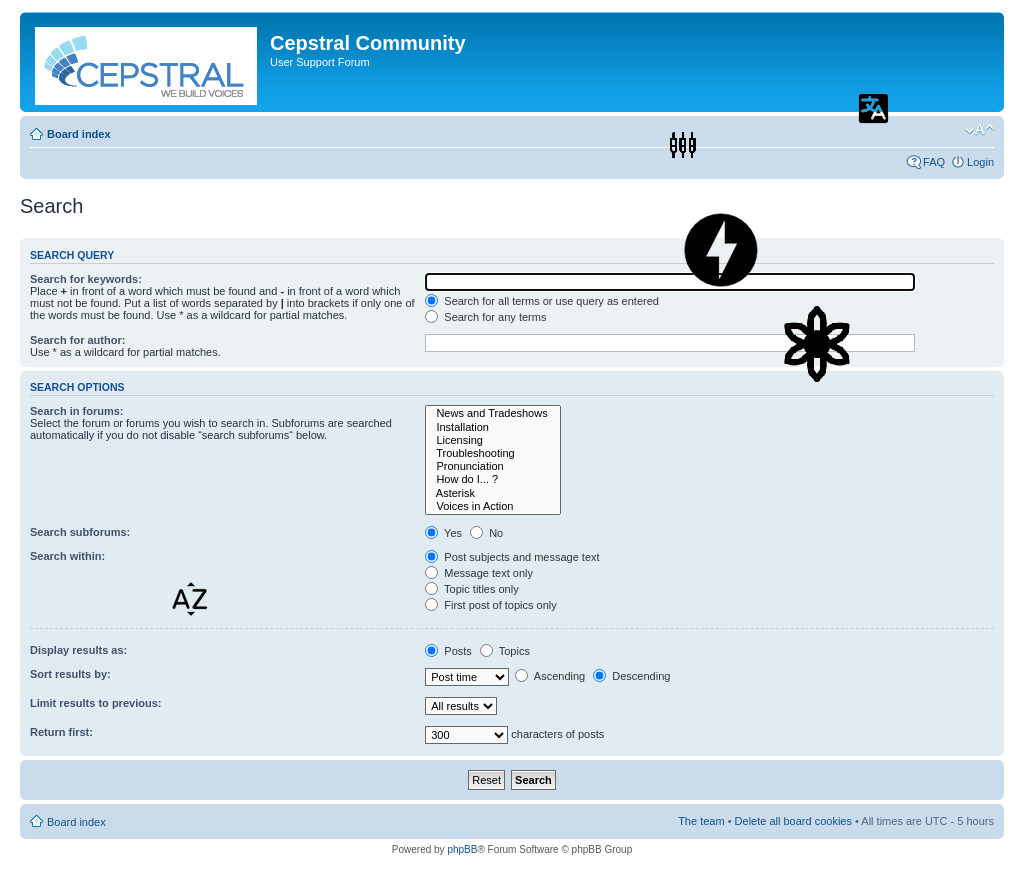 This screenshot has height=883, width=1024. Describe the element at coordinates (873, 108) in the screenshot. I see `translate text to another language` at that location.